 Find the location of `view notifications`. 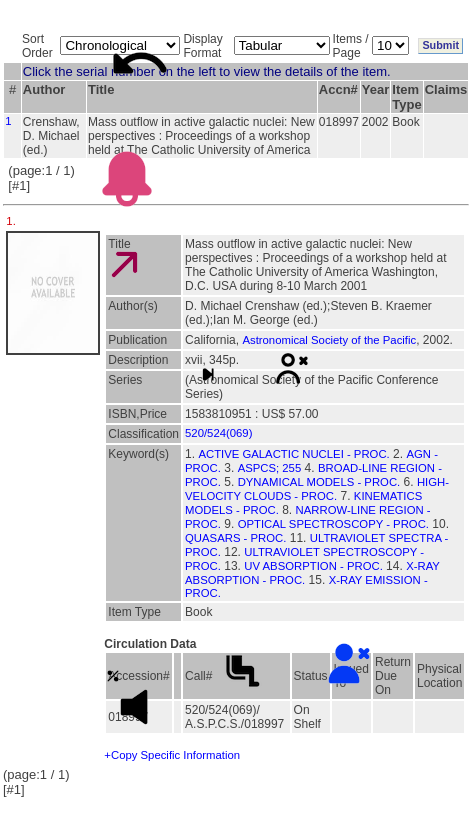

view notifications is located at coordinates (127, 179).